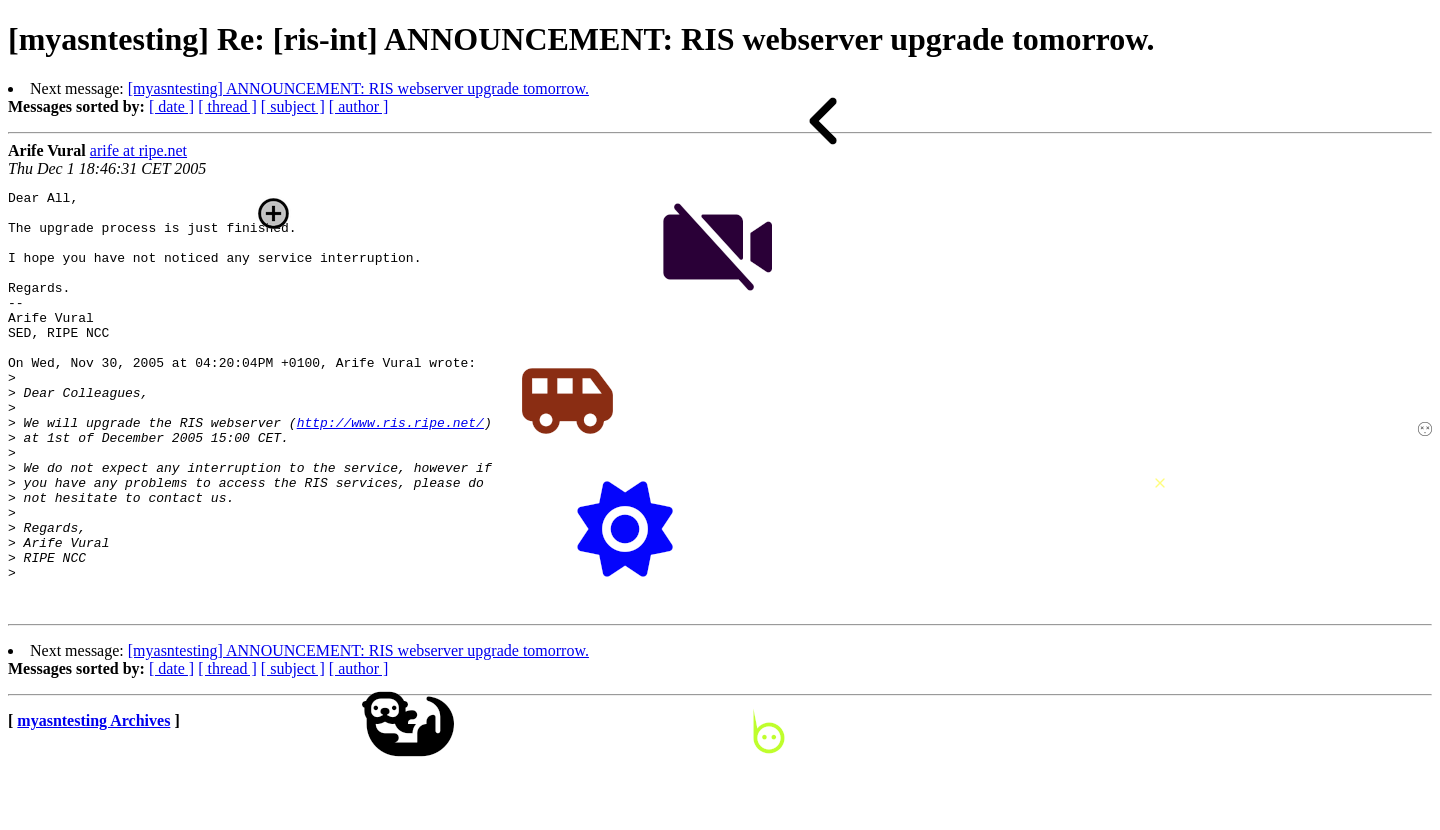  Describe the element at coordinates (625, 529) in the screenshot. I see `toggle light mode or bright theme` at that location.